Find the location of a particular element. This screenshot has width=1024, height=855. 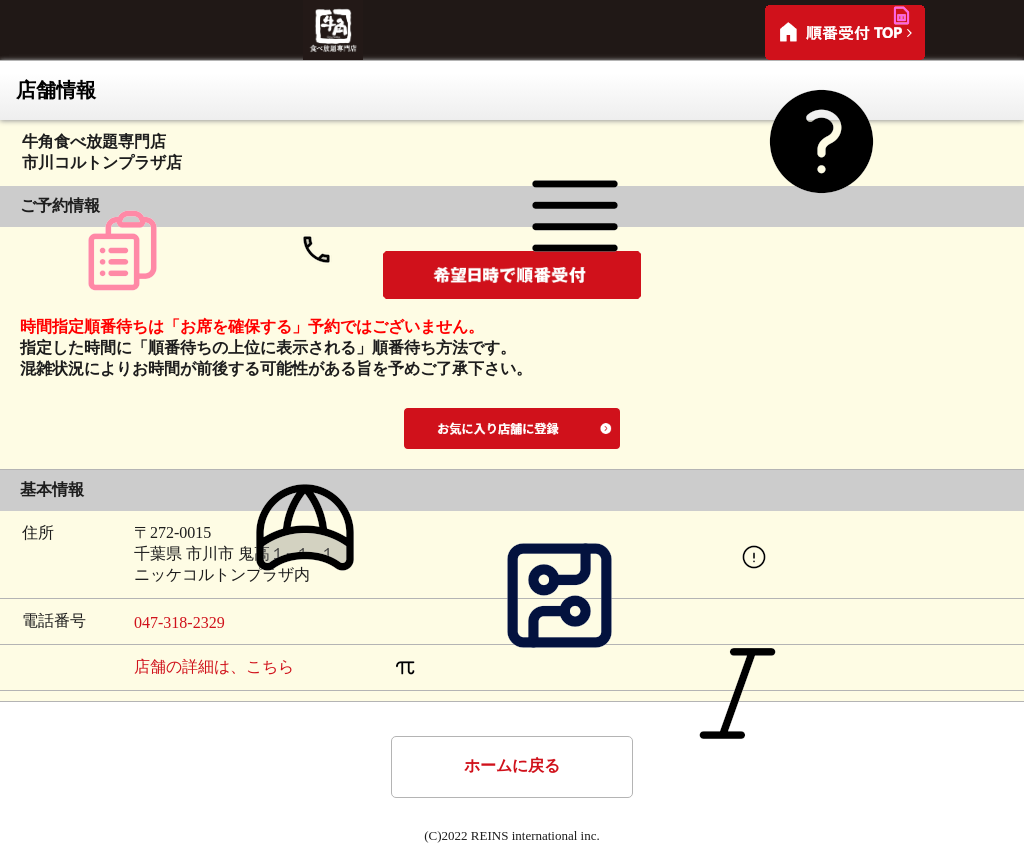

apply italic formatting to selected text is located at coordinates (737, 693).